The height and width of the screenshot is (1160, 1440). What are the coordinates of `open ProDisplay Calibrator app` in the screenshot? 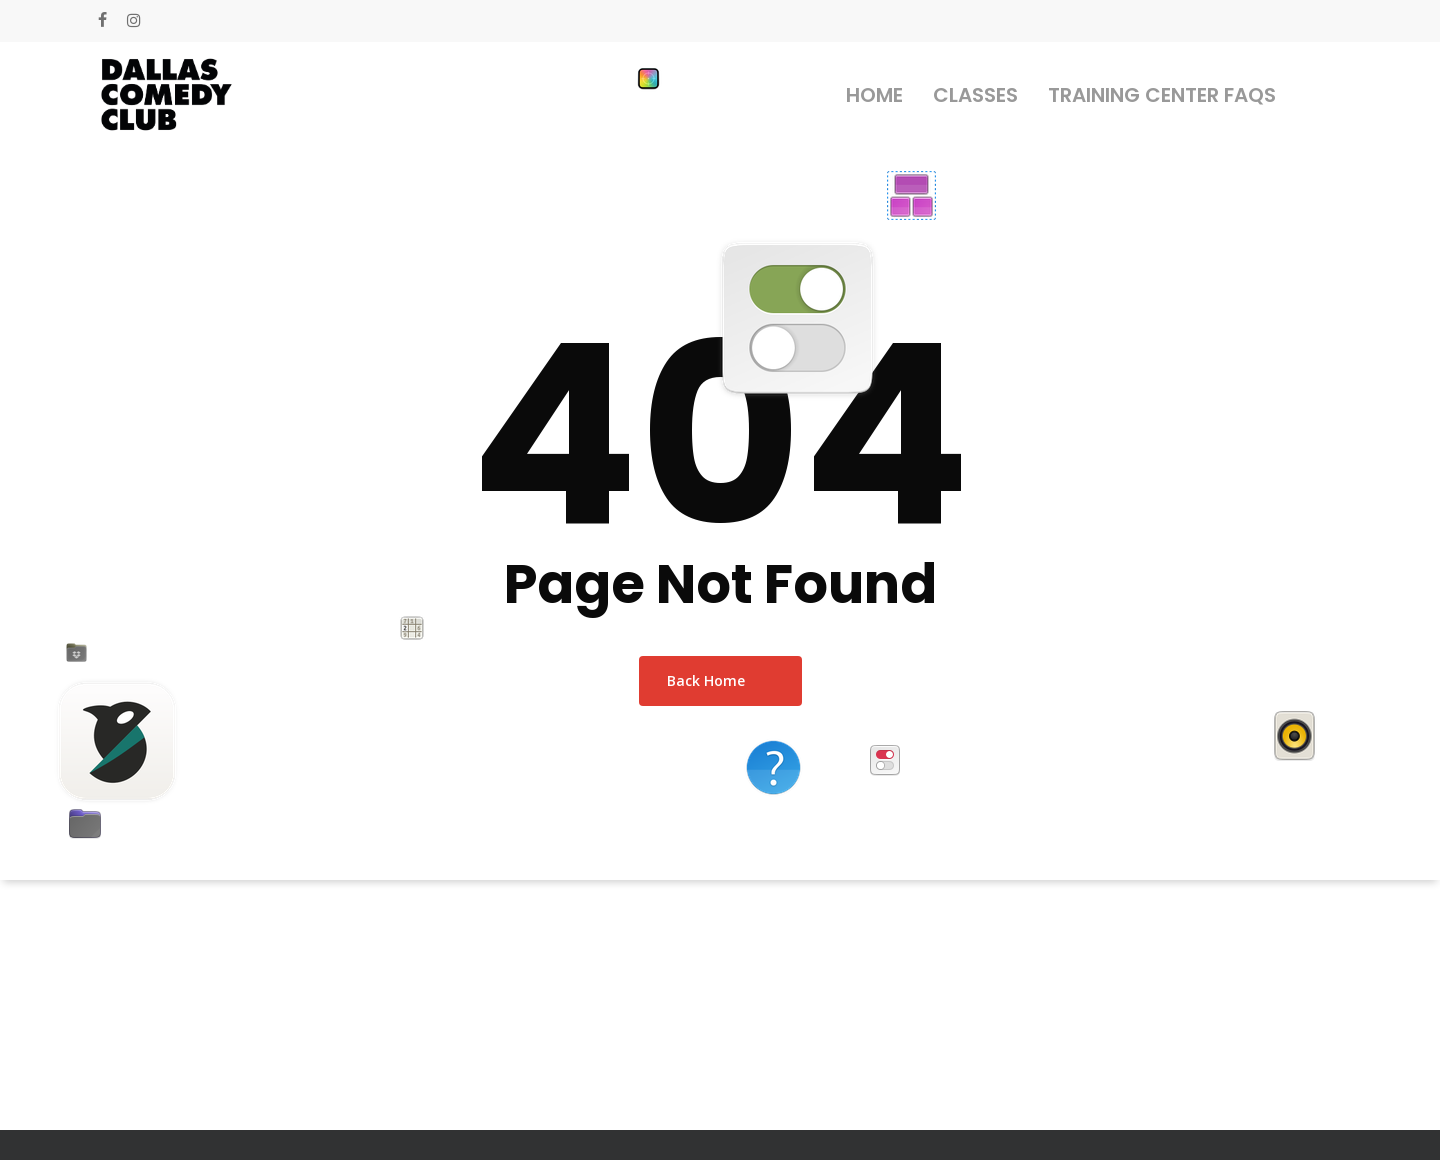 It's located at (648, 78).